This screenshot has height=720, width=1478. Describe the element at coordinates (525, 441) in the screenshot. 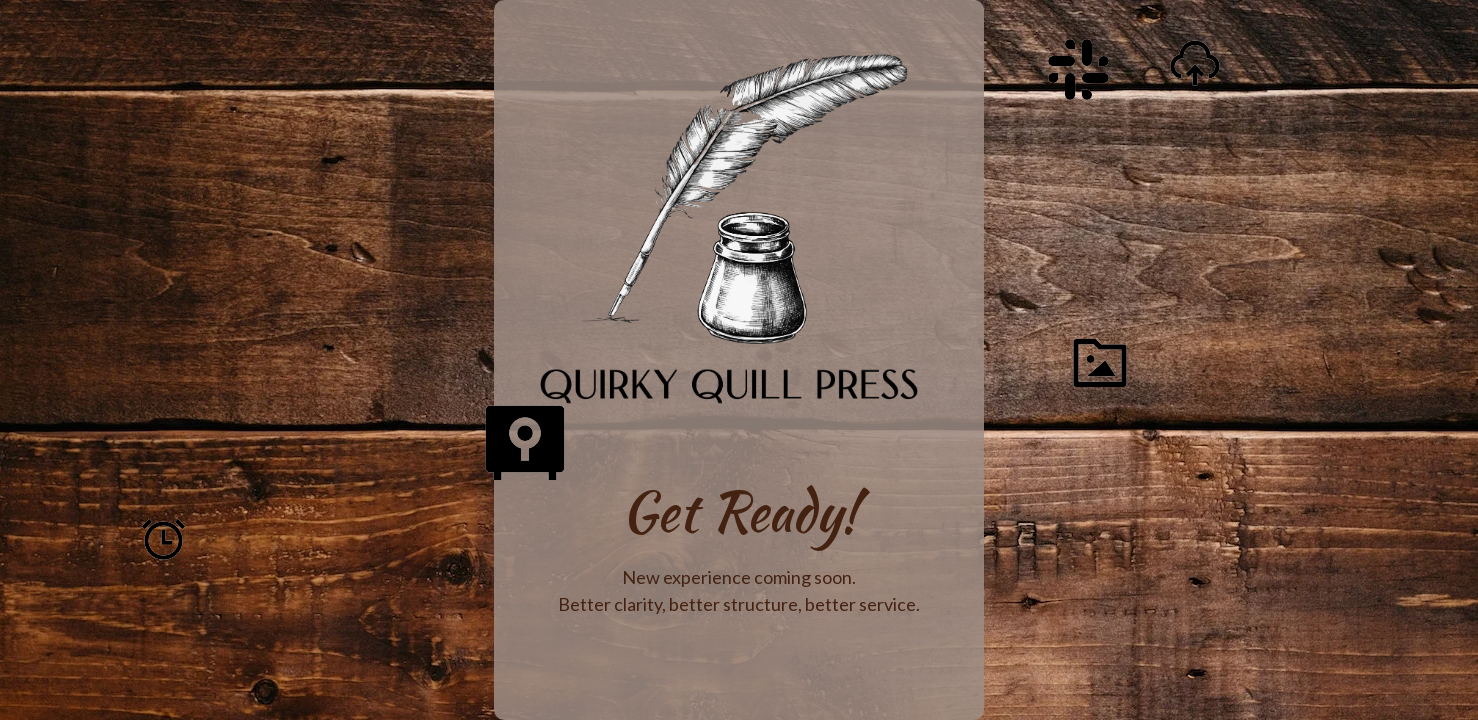

I see `access secure storage or vault` at that location.